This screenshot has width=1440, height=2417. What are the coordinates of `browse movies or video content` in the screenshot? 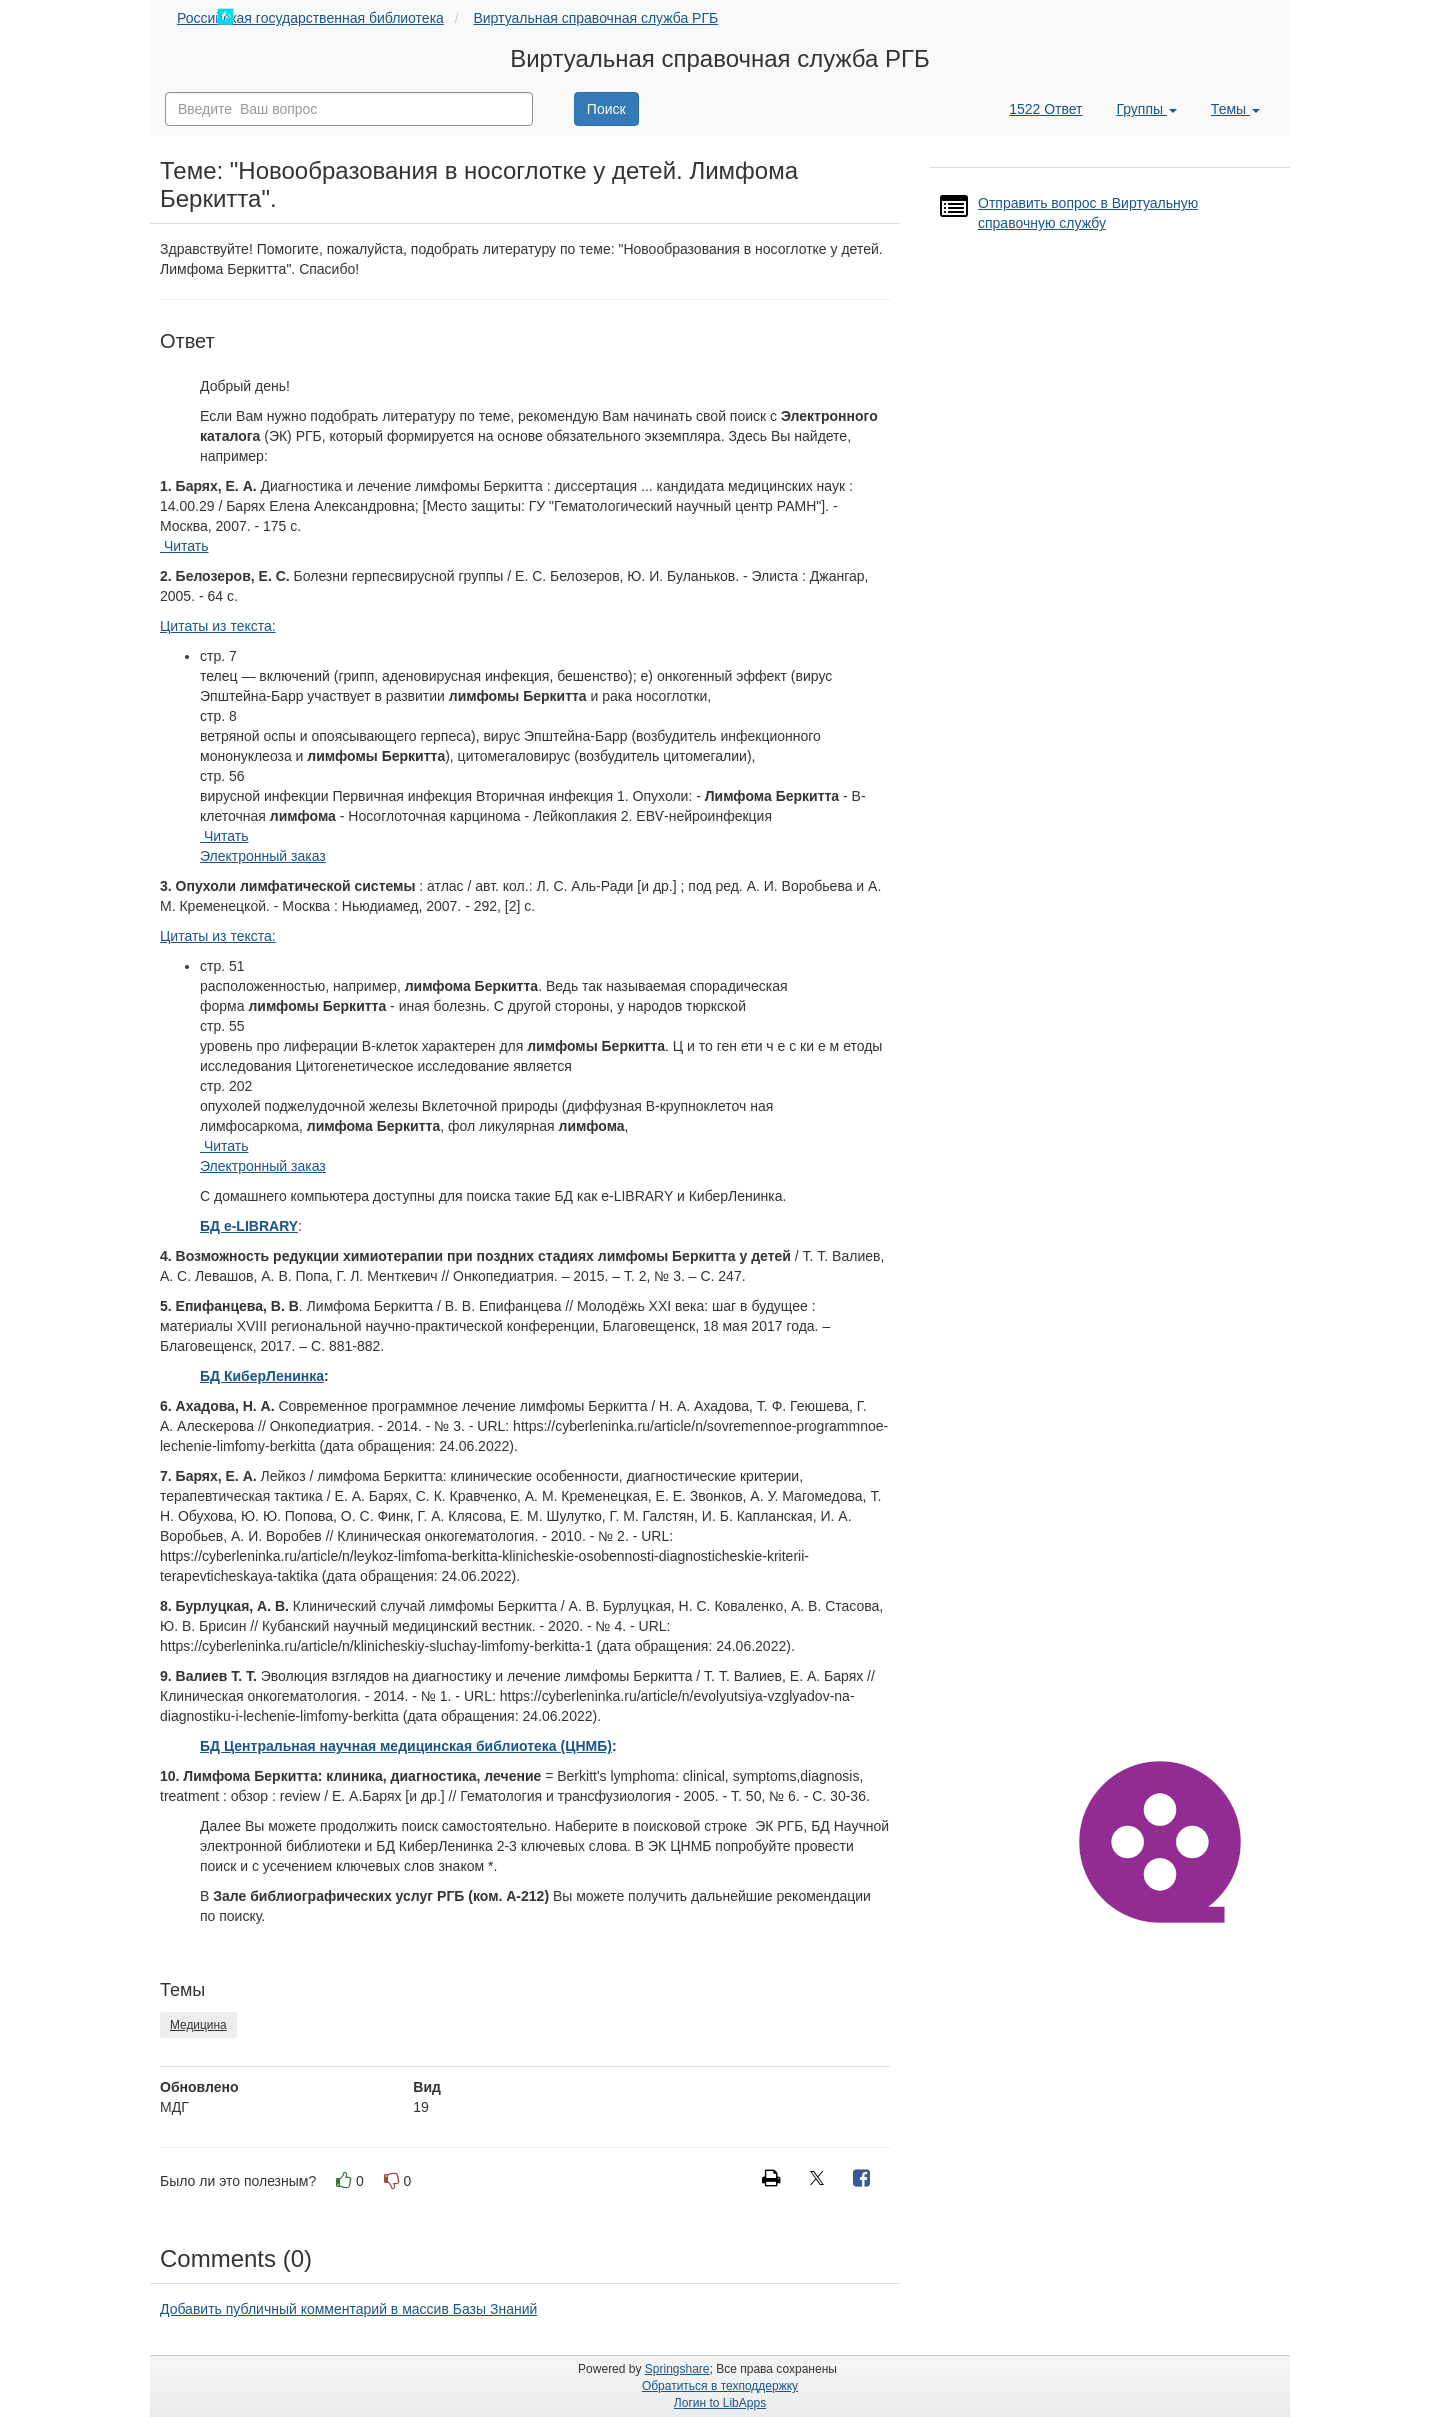 It's located at (1160, 1842).